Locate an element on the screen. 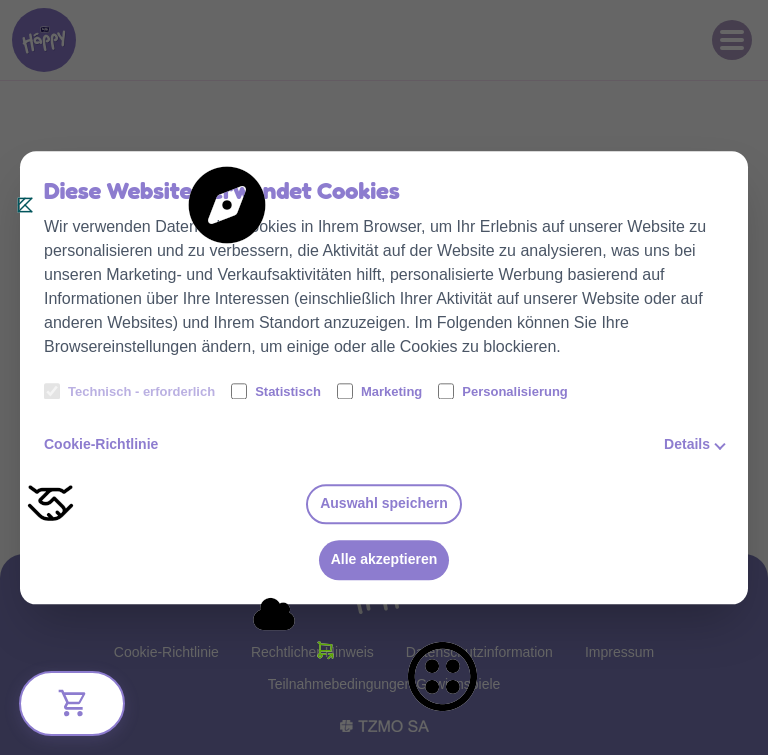 This screenshot has height=755, width=768. access cloud storage is located at coordinates (274, 614).